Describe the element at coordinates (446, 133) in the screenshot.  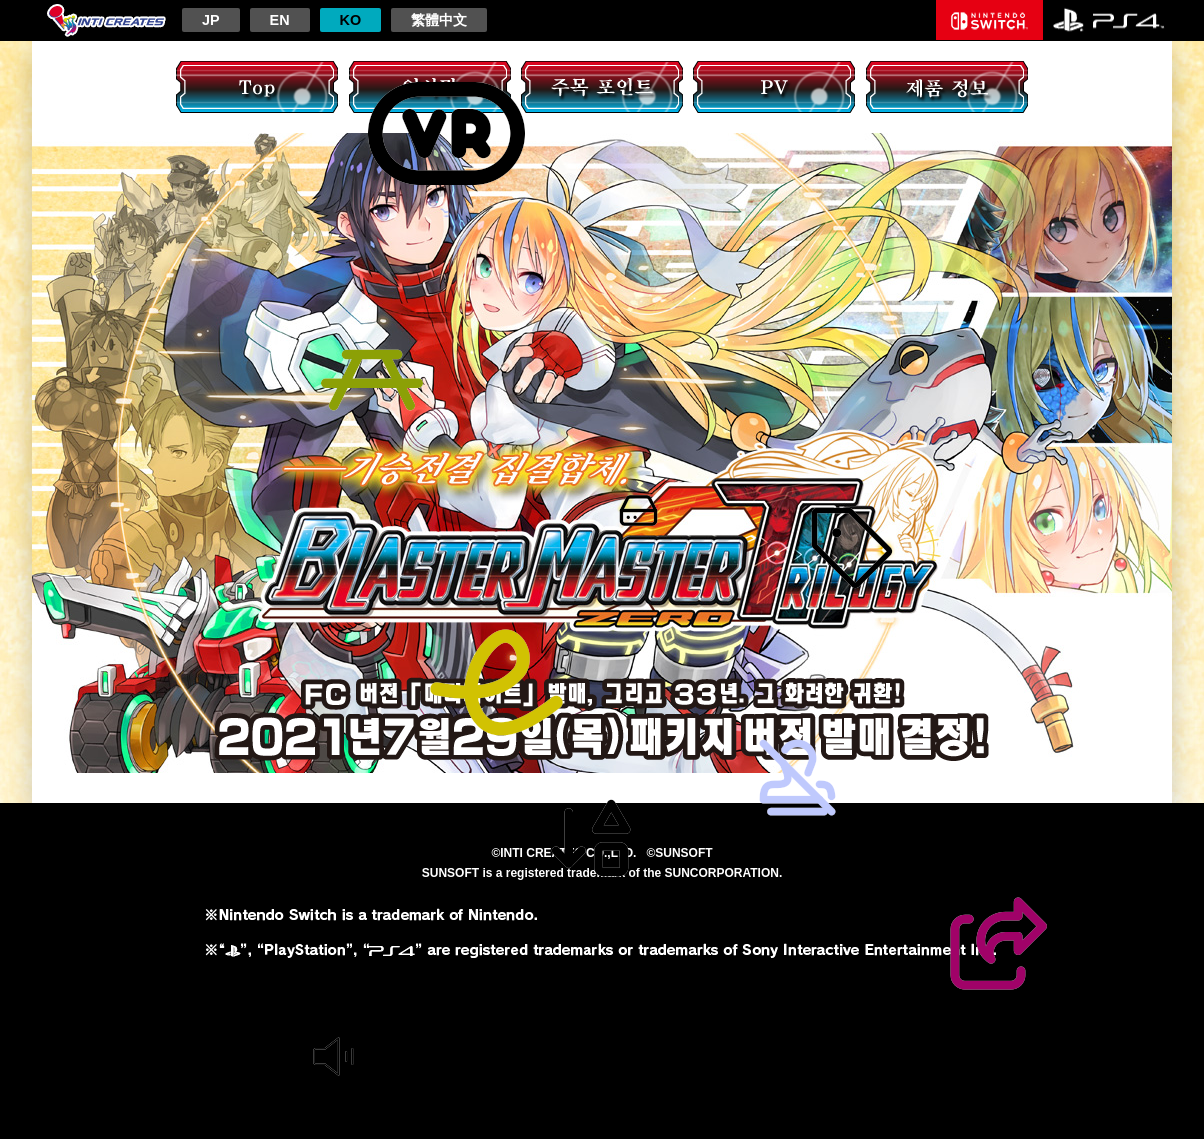
I see `access virtual reality mode or settings` at that location.